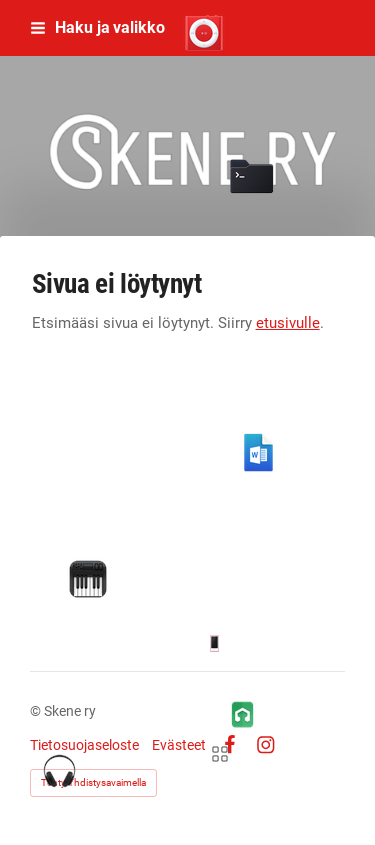 This screenshot has width=375, height=845. I want to click on an LMMS music project file, so click(242, 714).